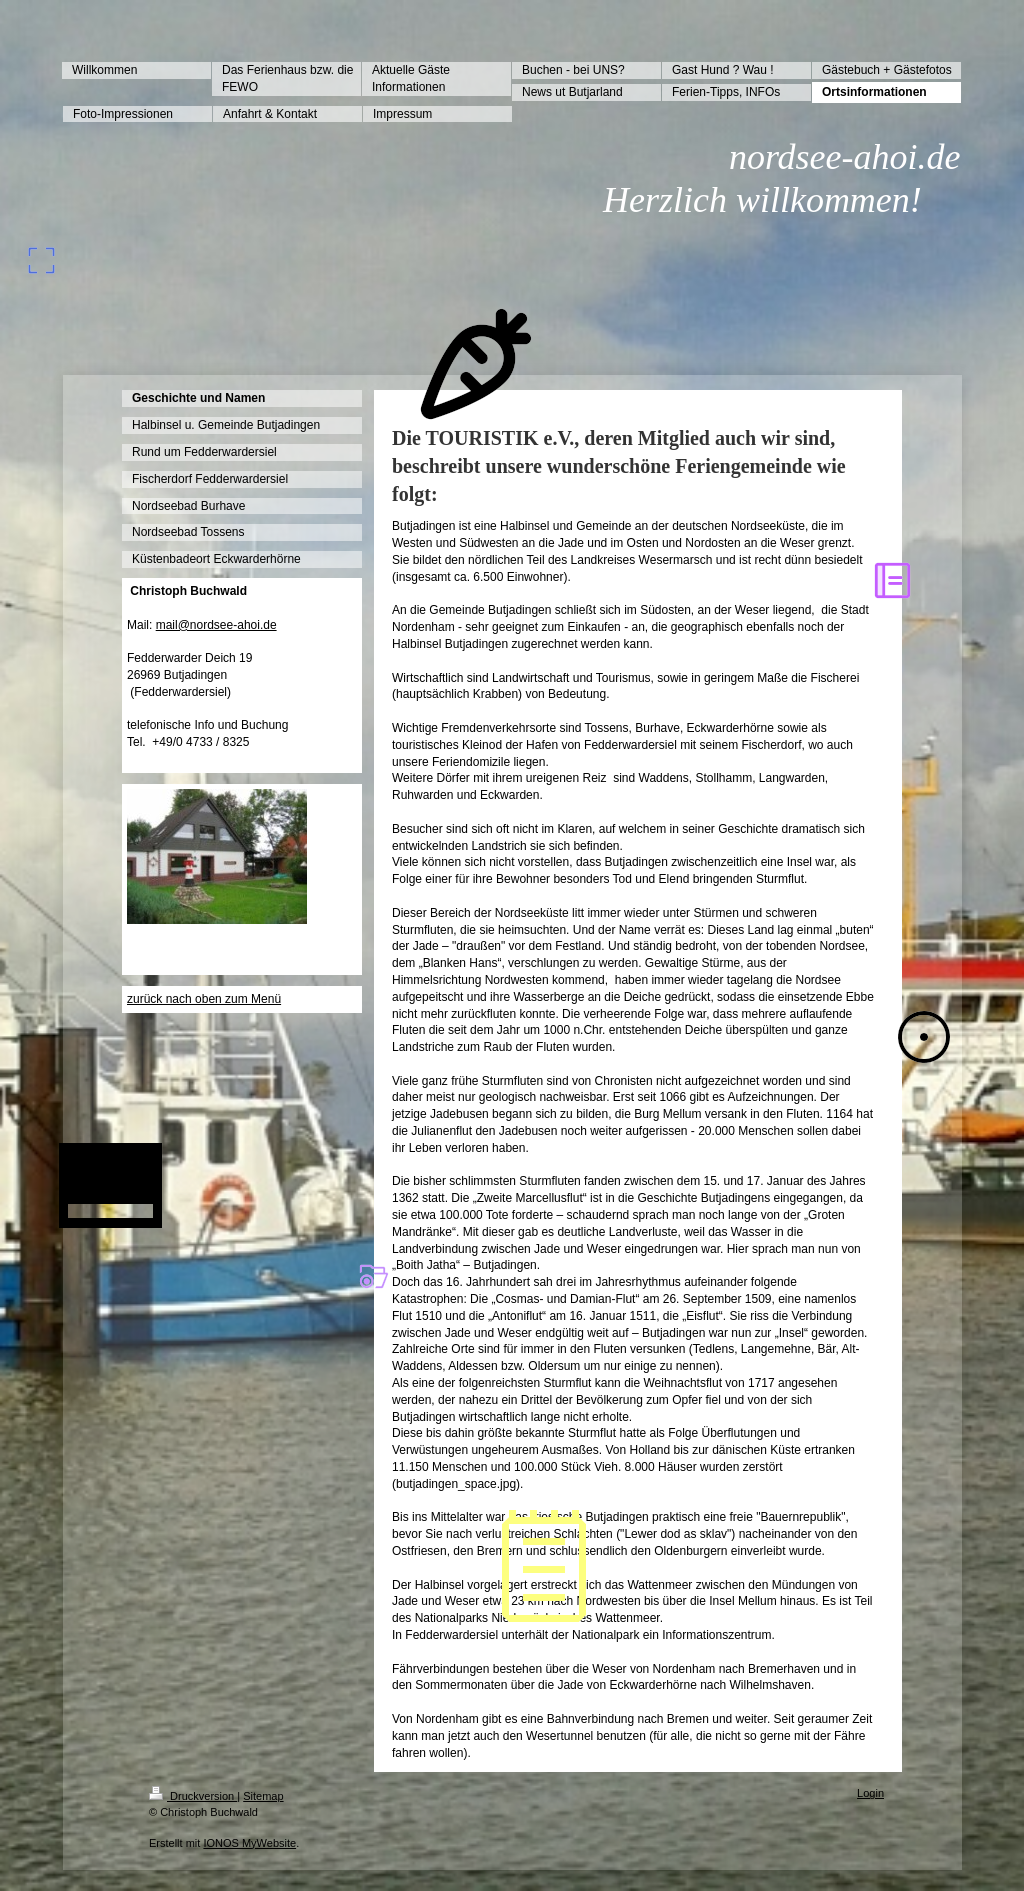 The width and height of the screenshot is (1024, 1891). What do you see at coordinates (544, 1566) in the screenshot?
I see `view output console or log` at bounding box center [544, 1566].